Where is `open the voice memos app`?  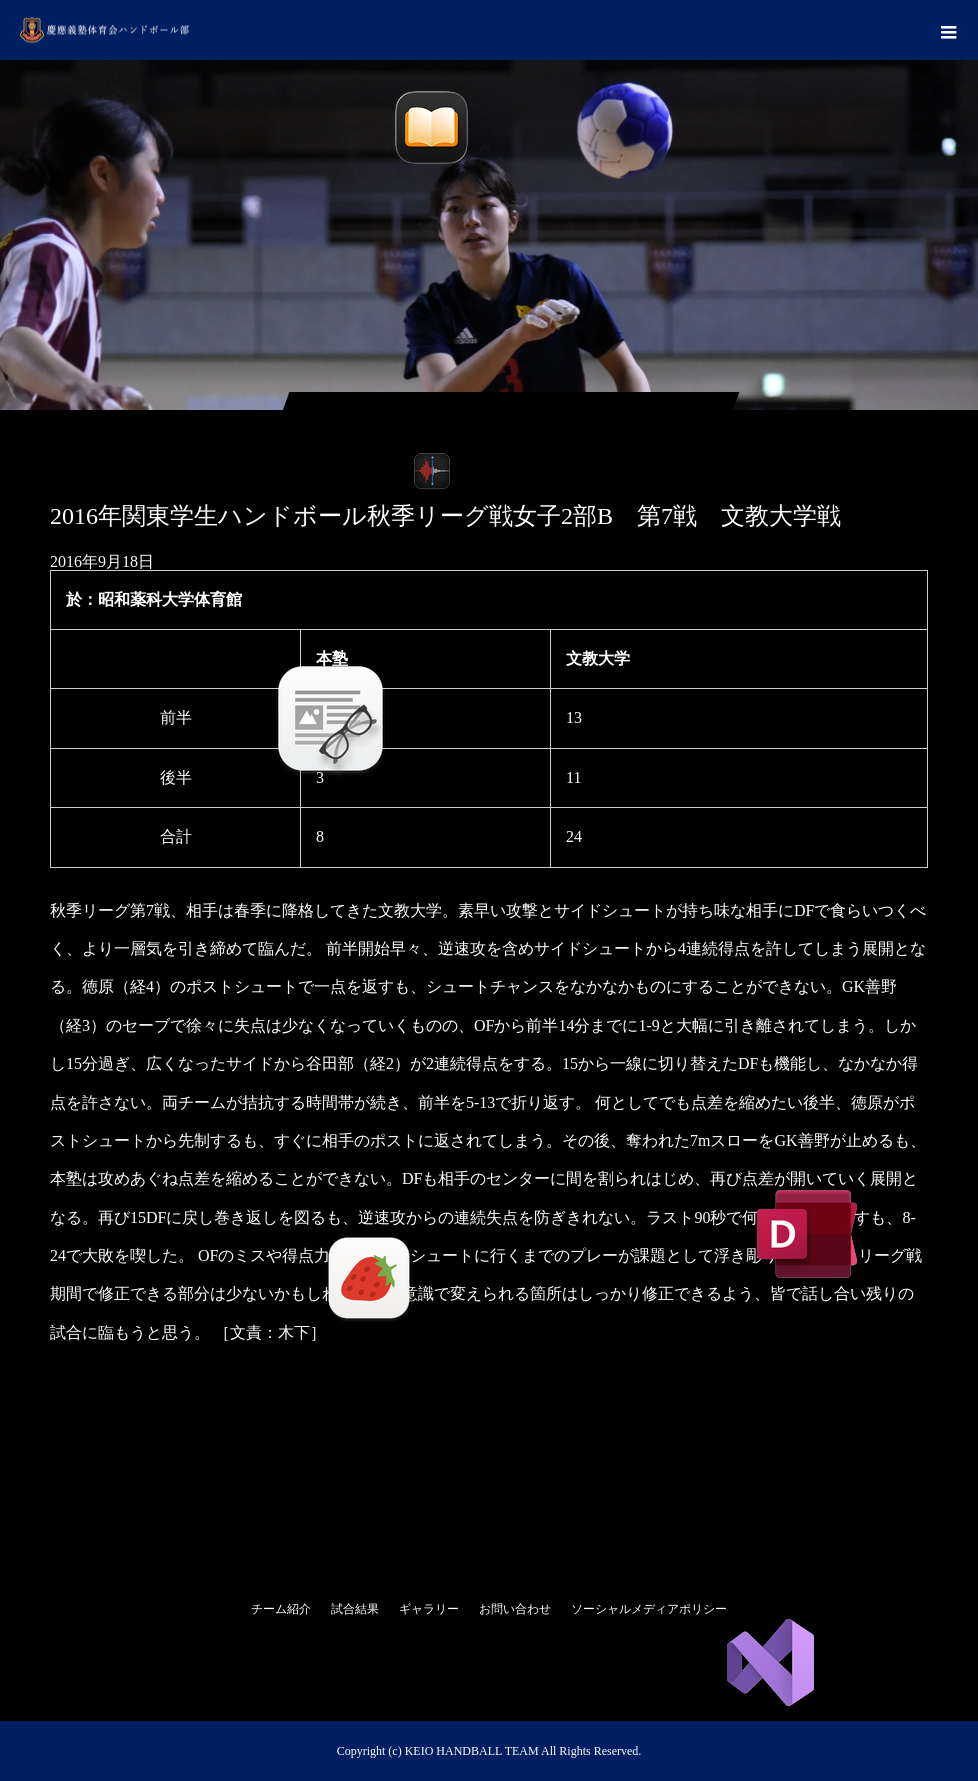
open the voice memos app is located at coordinates (432, 471).